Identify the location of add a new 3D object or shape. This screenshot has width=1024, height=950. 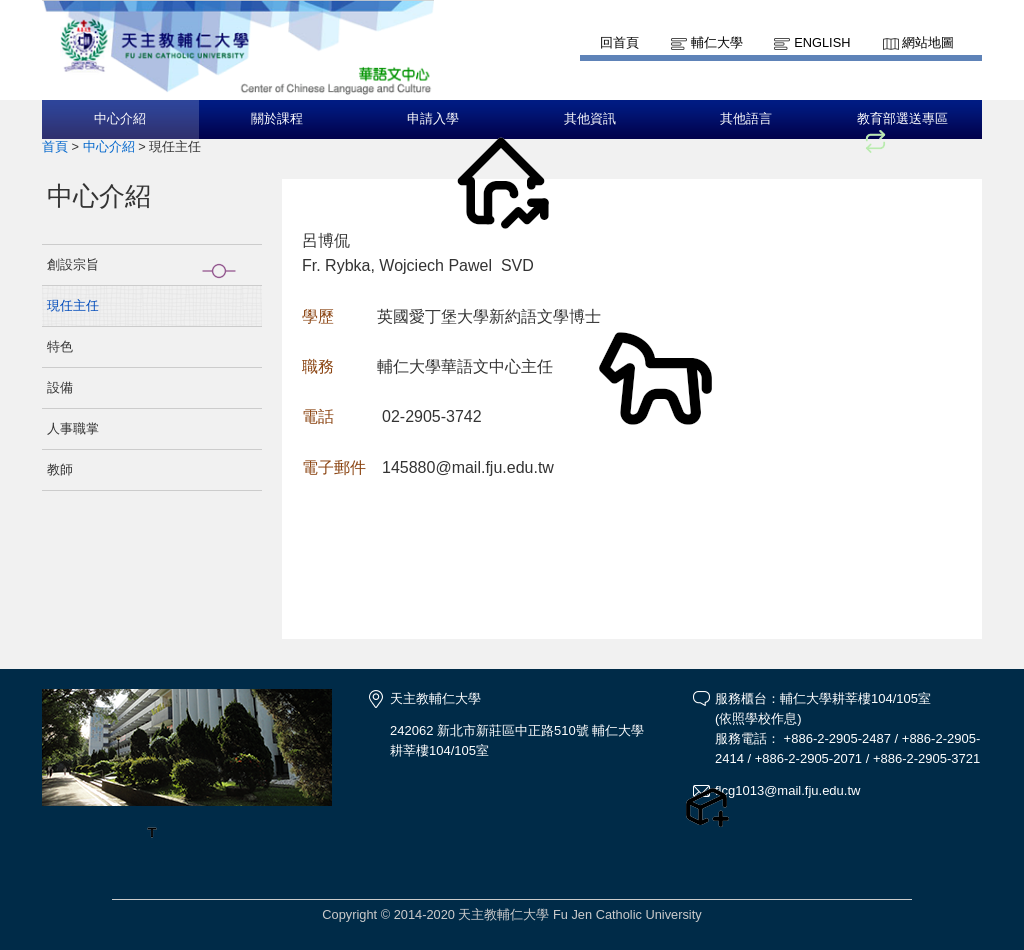
(706, 804).